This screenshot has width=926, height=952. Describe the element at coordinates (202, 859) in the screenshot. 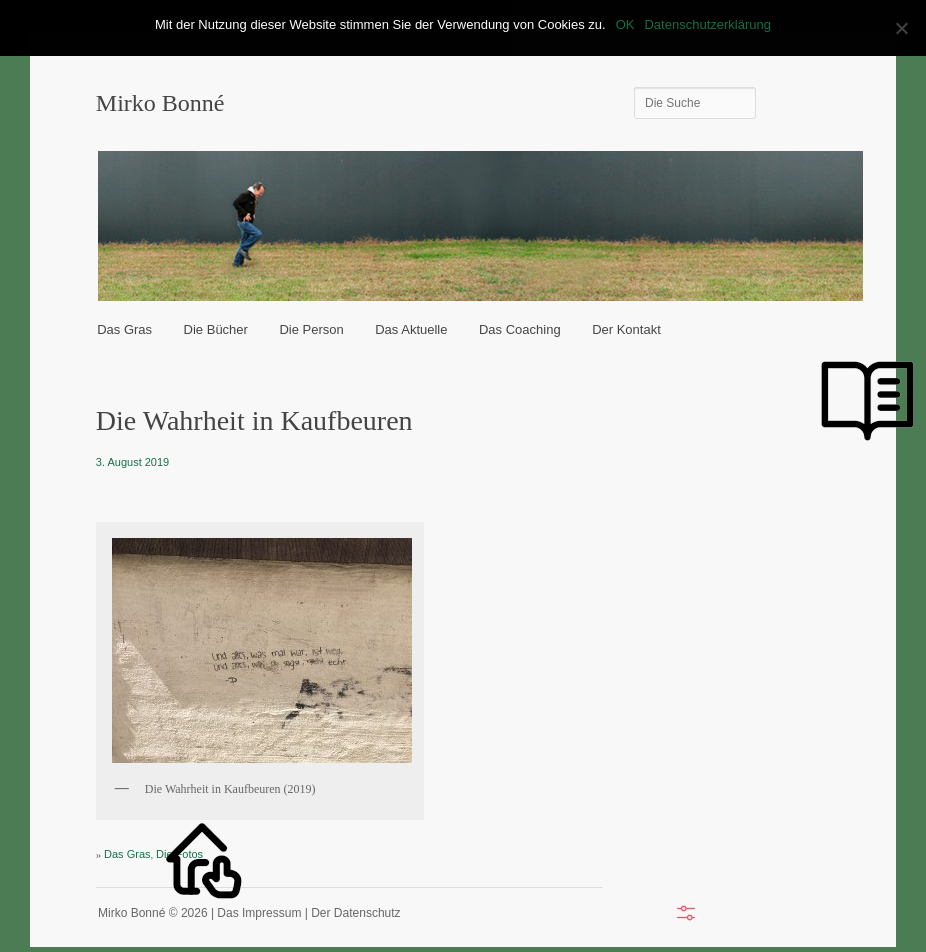

I see `access home care or support services` at that location.